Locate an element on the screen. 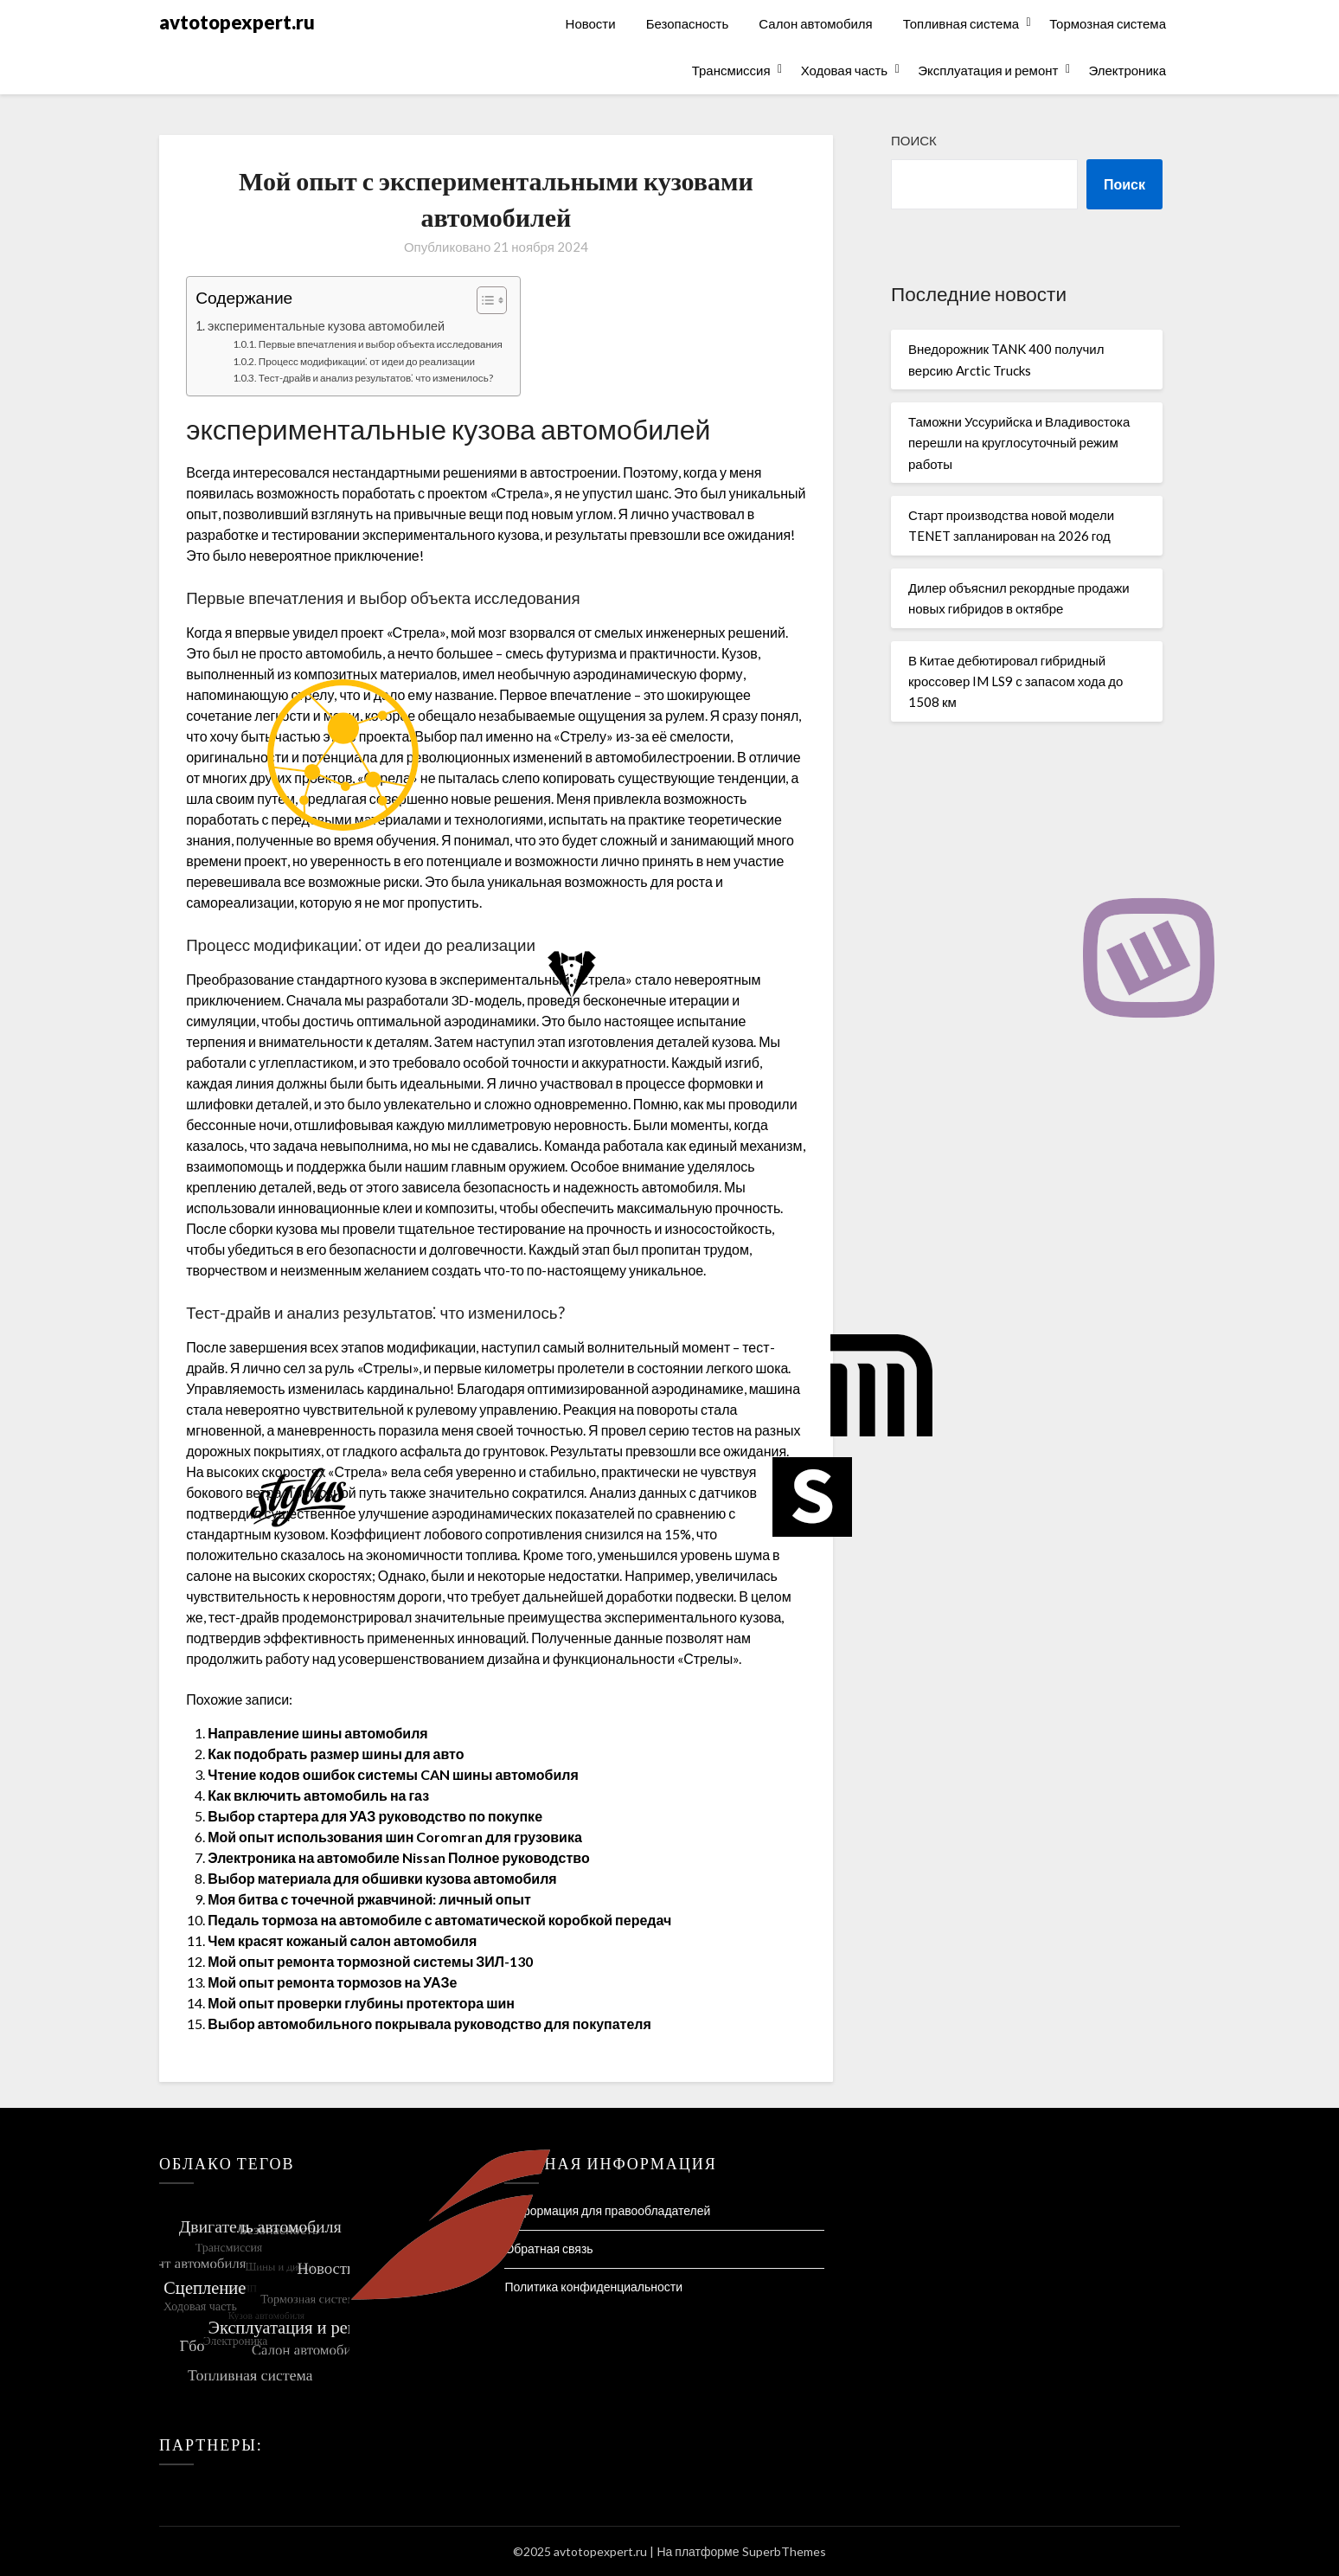 The height and width of the screenshot is (2576, 1339). stylus CSS preprocessor logo is located at coordinates (298, 1497).